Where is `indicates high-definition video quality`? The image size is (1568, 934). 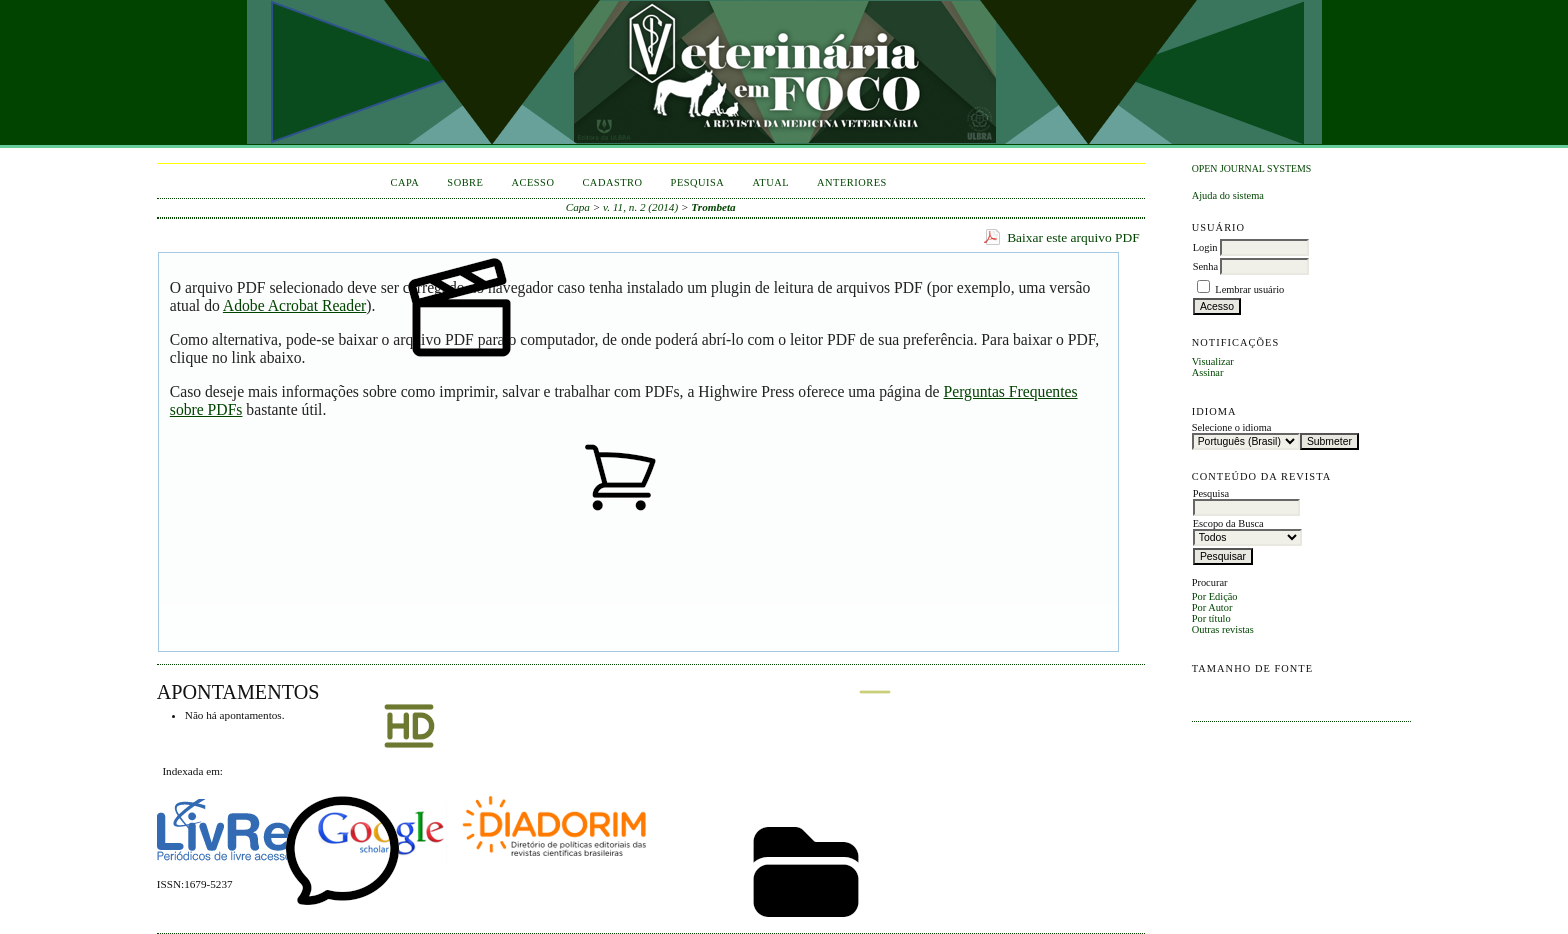 indicates high-definition video quality is located at coordinates (409, 726).